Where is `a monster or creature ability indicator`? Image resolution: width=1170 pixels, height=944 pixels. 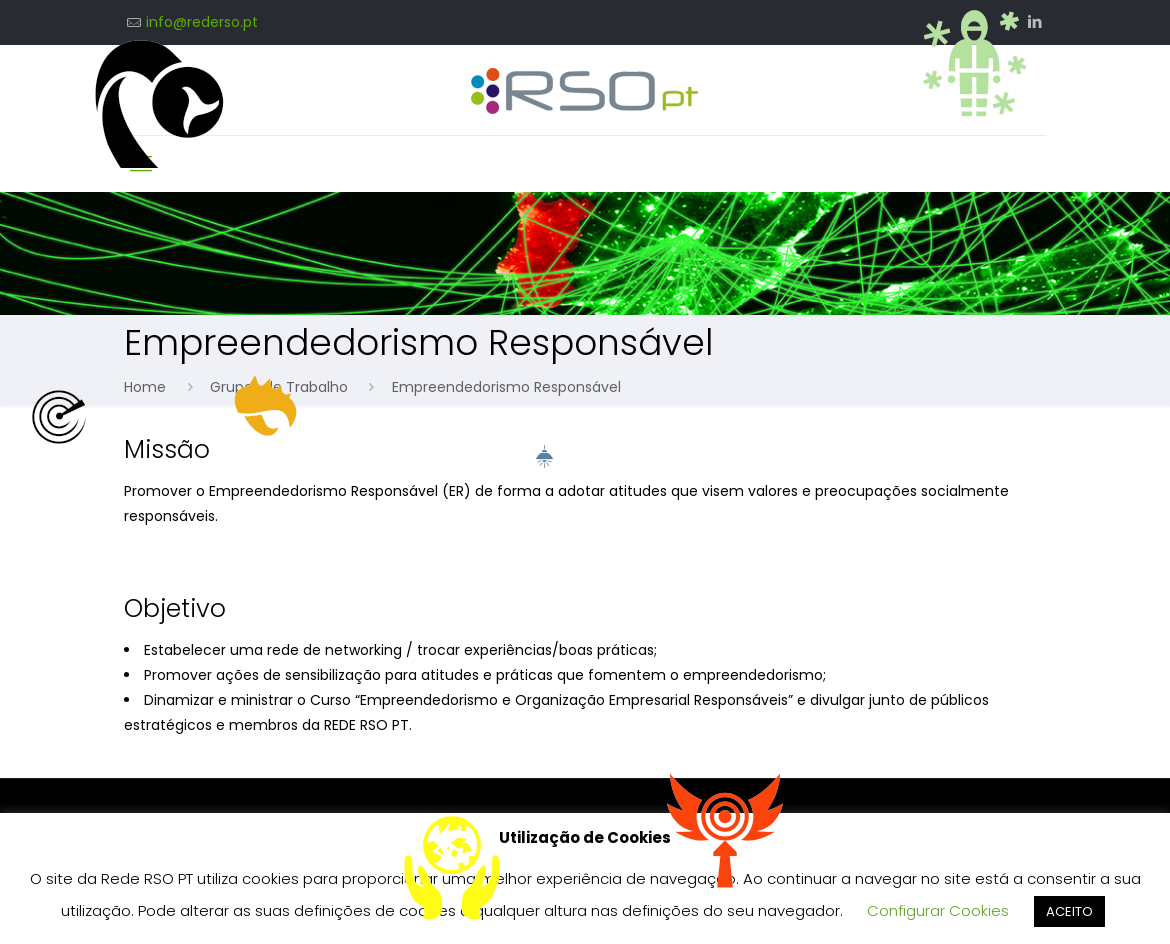
a monster or creature ability indicator is located at coordinates (159, 103).